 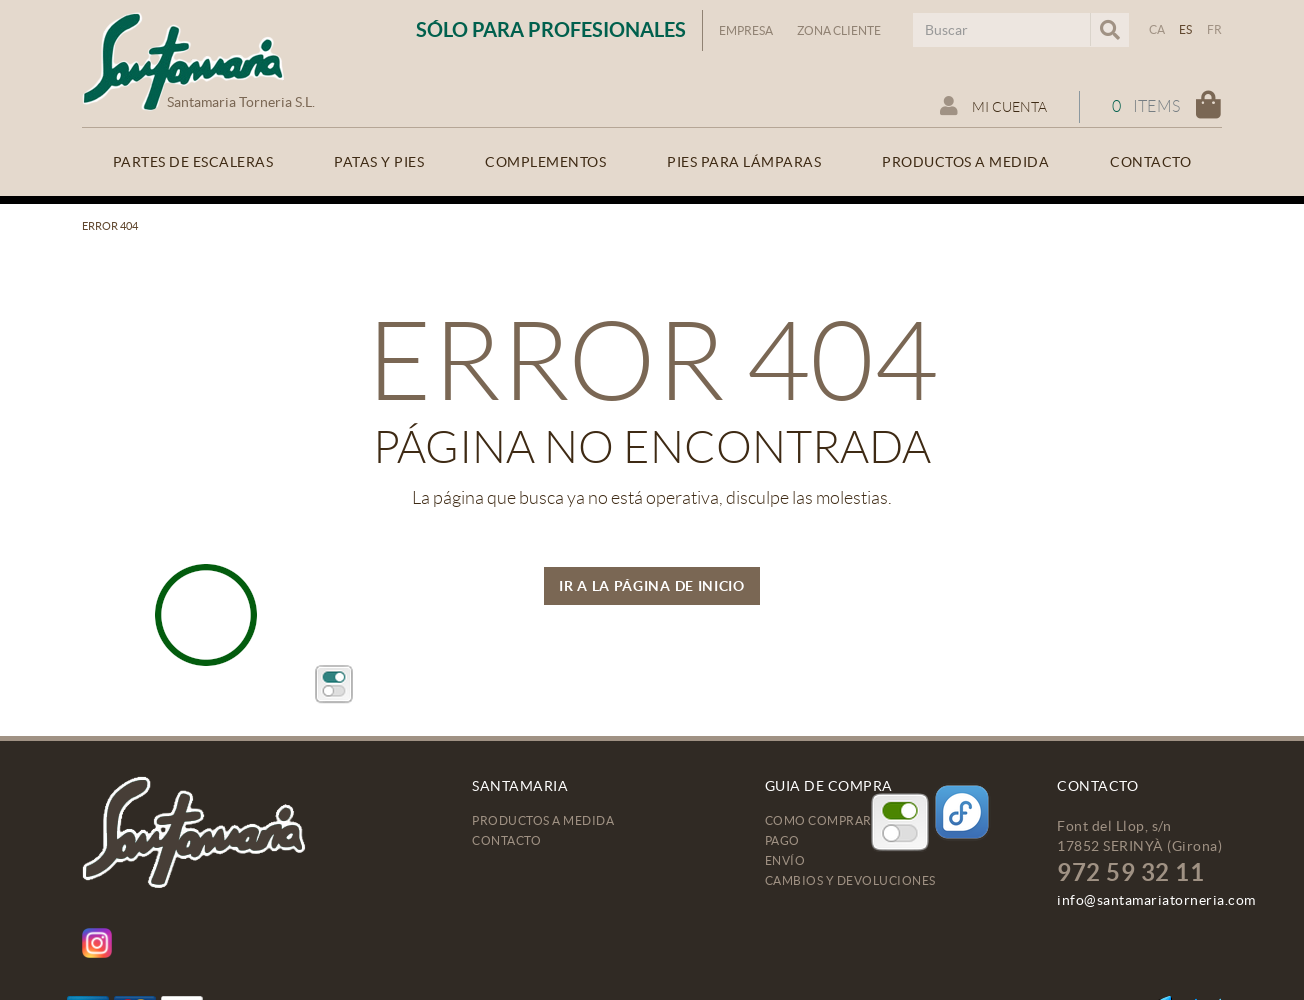 What do you see at coordinates (334, 684) in the screenshot?
I see `open system settings or preferences` at bounding box center [334, 684].